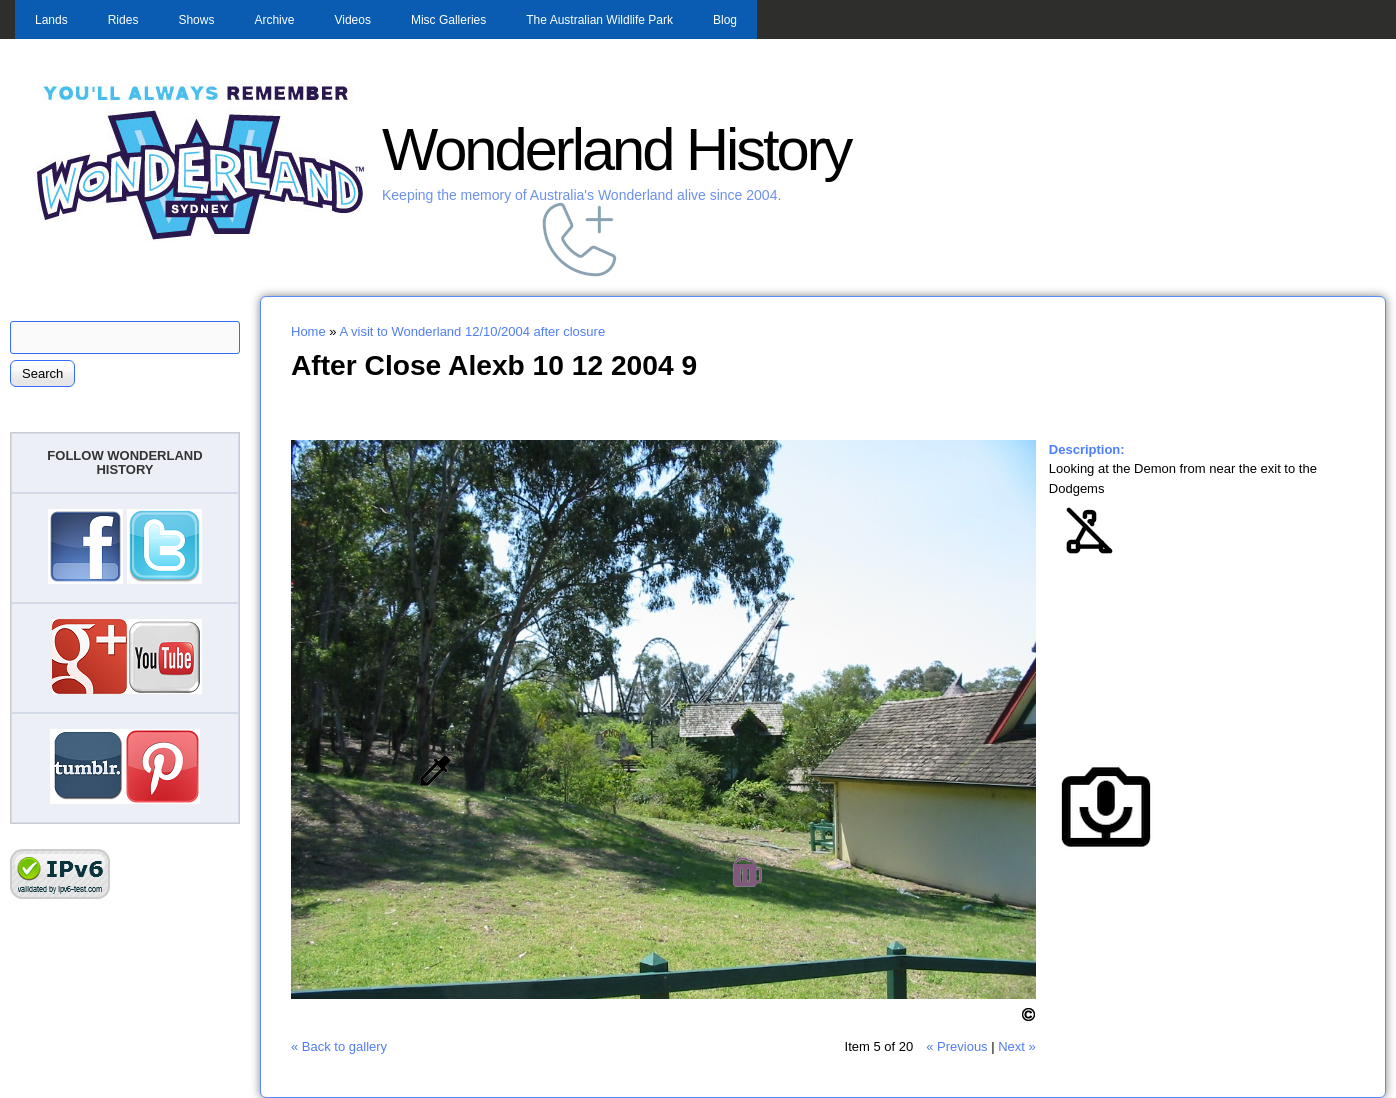 The width and height of the screenshot is (1396, 1098). Describe the element at coordinates (1089, 530) in the screenshot. I see `disable vector triangle tool` at that location.